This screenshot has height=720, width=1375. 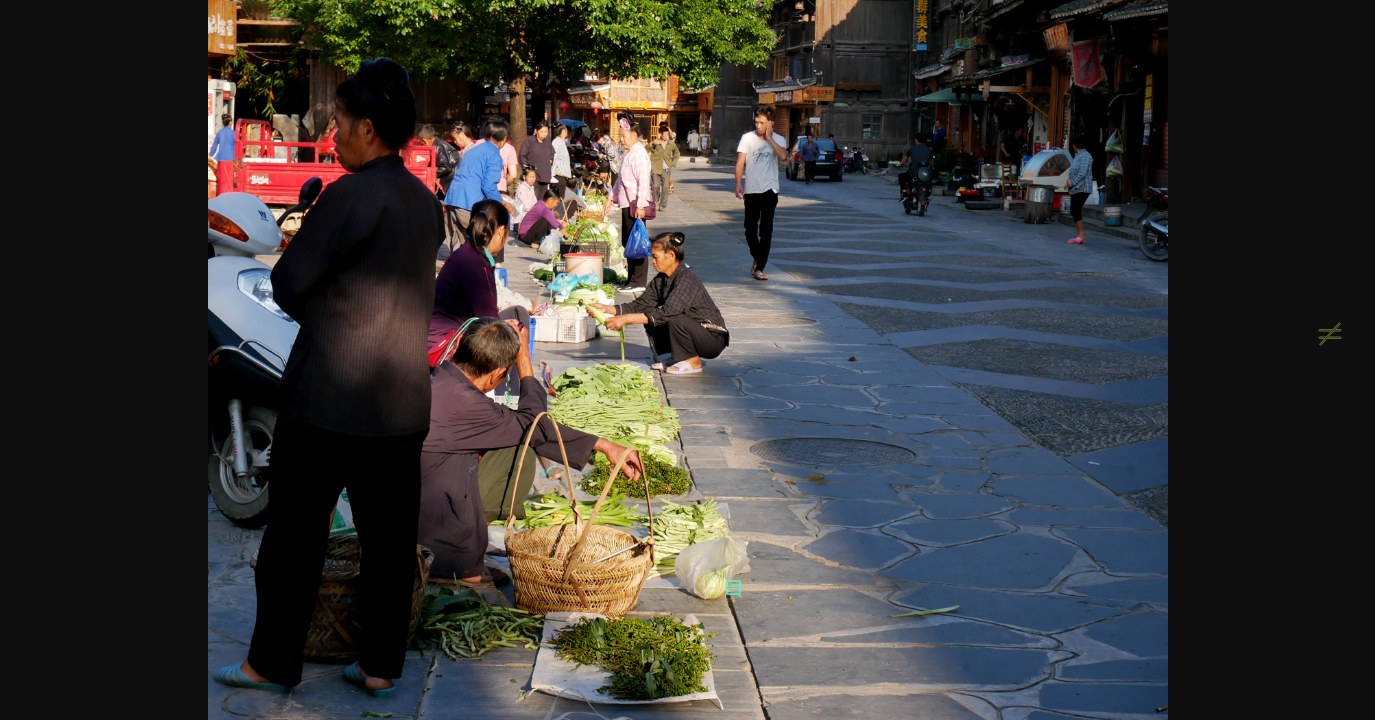 What do you see at coordinates (1330, 334) in the screenshot?
I see `indicates values are not equal or a mismatch` at bounding box center [1330, 334].